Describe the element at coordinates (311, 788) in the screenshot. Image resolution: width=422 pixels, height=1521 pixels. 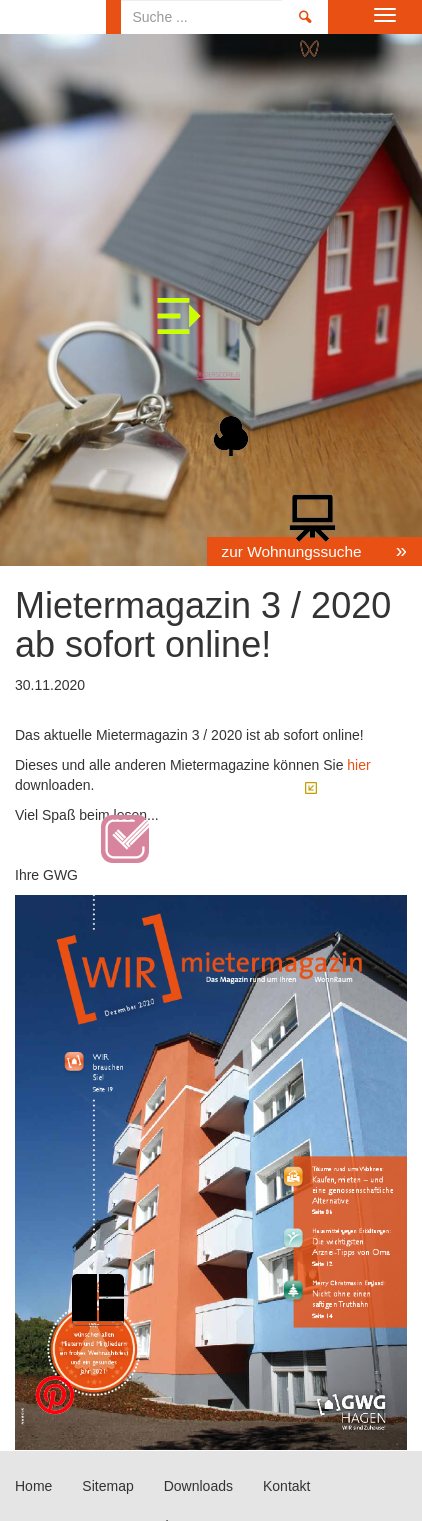
I see `navigate to previous or lower-level content` at that location.